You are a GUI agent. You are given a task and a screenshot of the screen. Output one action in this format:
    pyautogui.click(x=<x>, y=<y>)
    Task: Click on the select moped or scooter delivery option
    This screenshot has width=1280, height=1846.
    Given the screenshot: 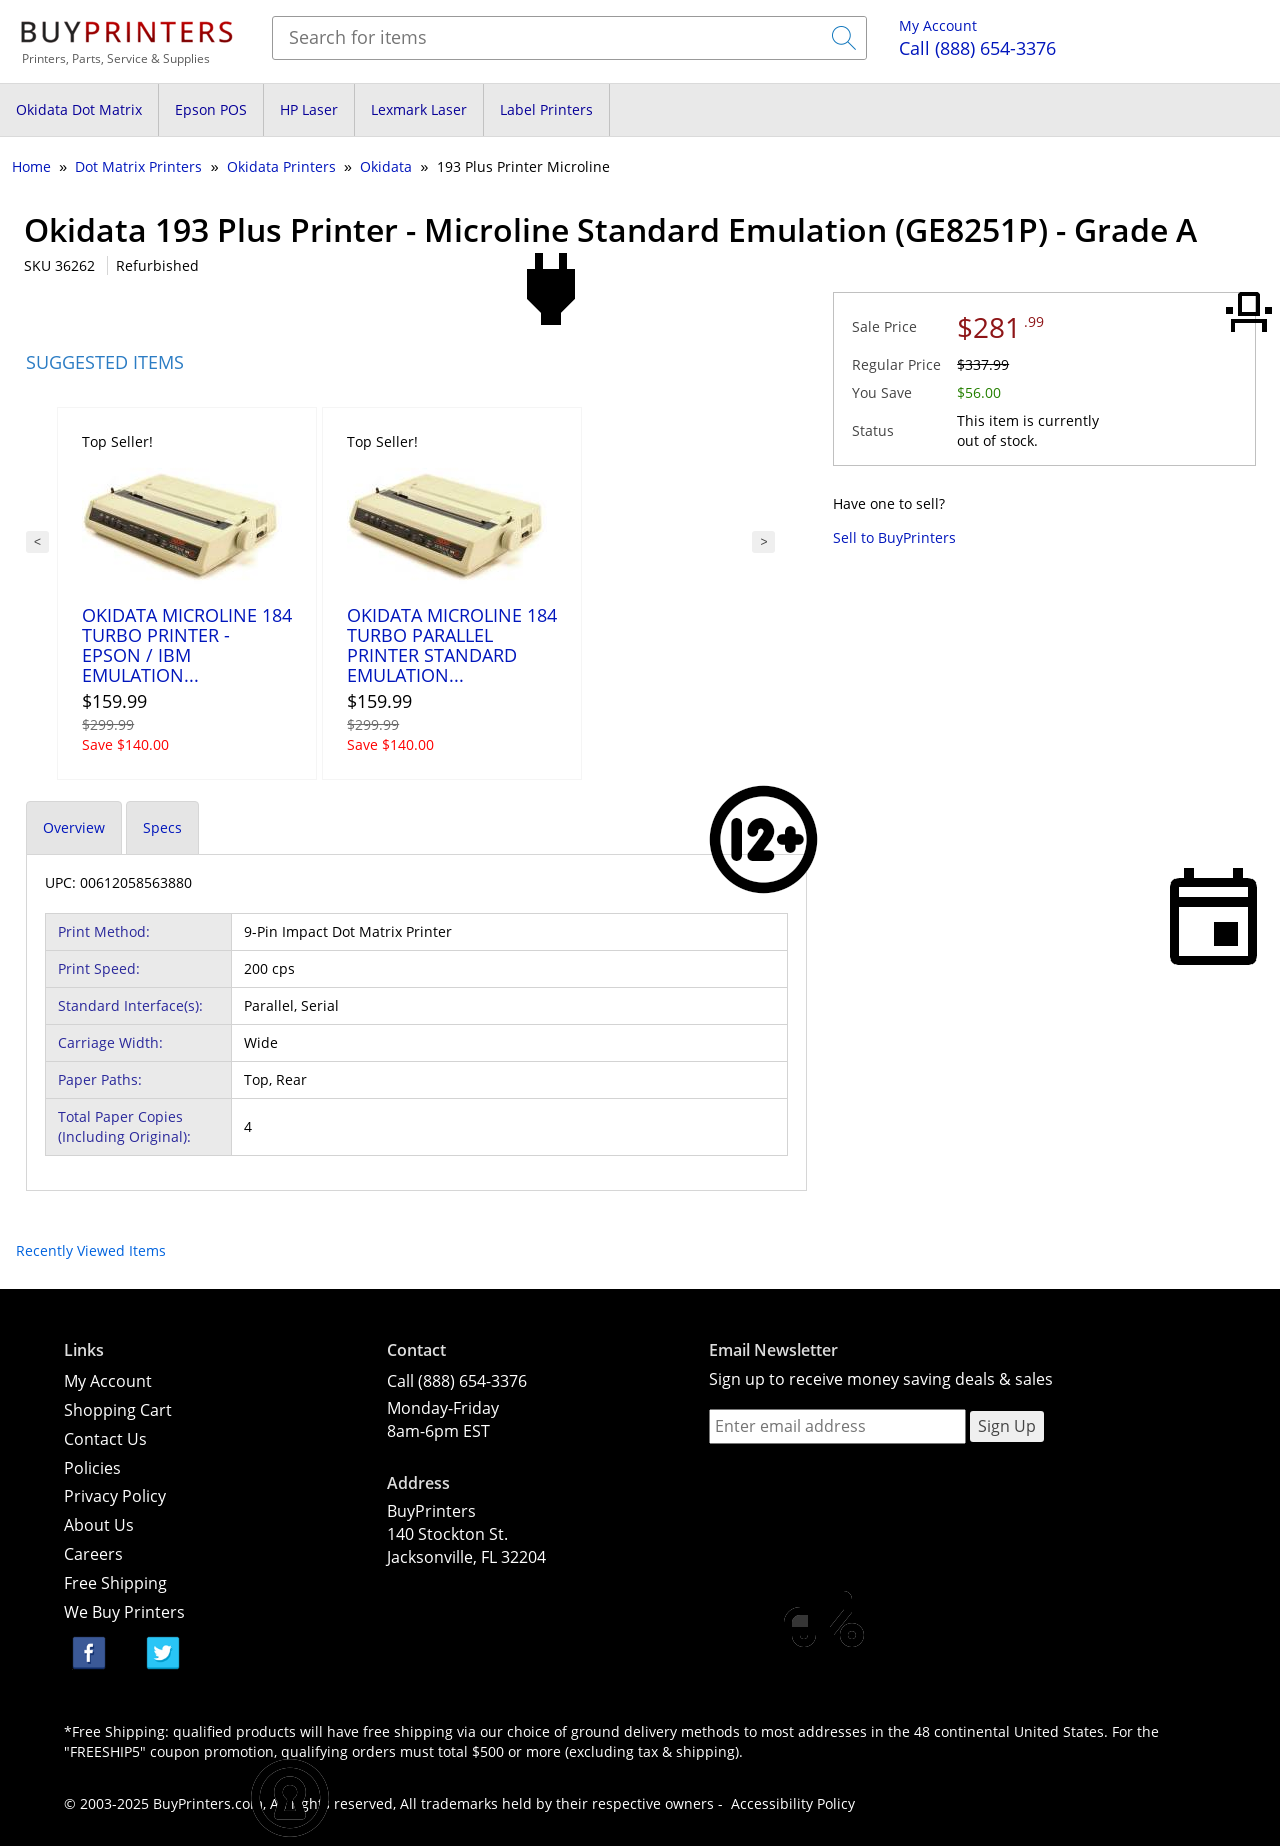 What is the action you would take?
    pyautogui.click(x=824, y=1619)
    